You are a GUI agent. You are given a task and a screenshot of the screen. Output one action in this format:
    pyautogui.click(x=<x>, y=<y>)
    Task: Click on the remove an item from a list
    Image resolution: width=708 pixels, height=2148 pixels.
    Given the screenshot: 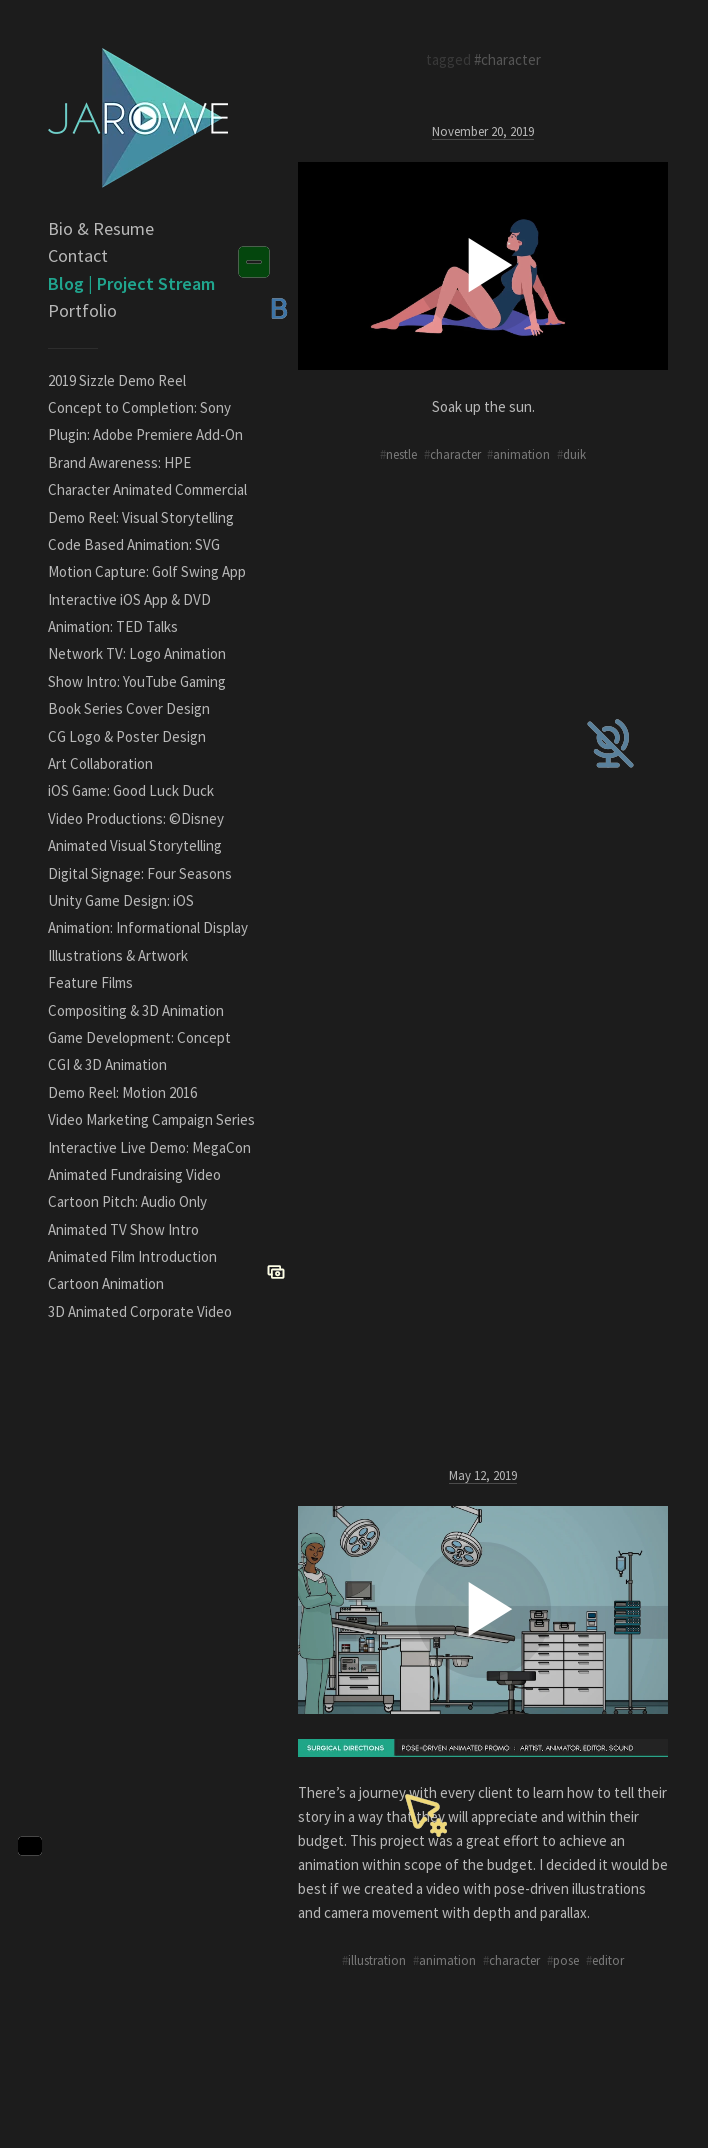 What is the action you would take?
    pyautogui.click(x=254, y=262)
    